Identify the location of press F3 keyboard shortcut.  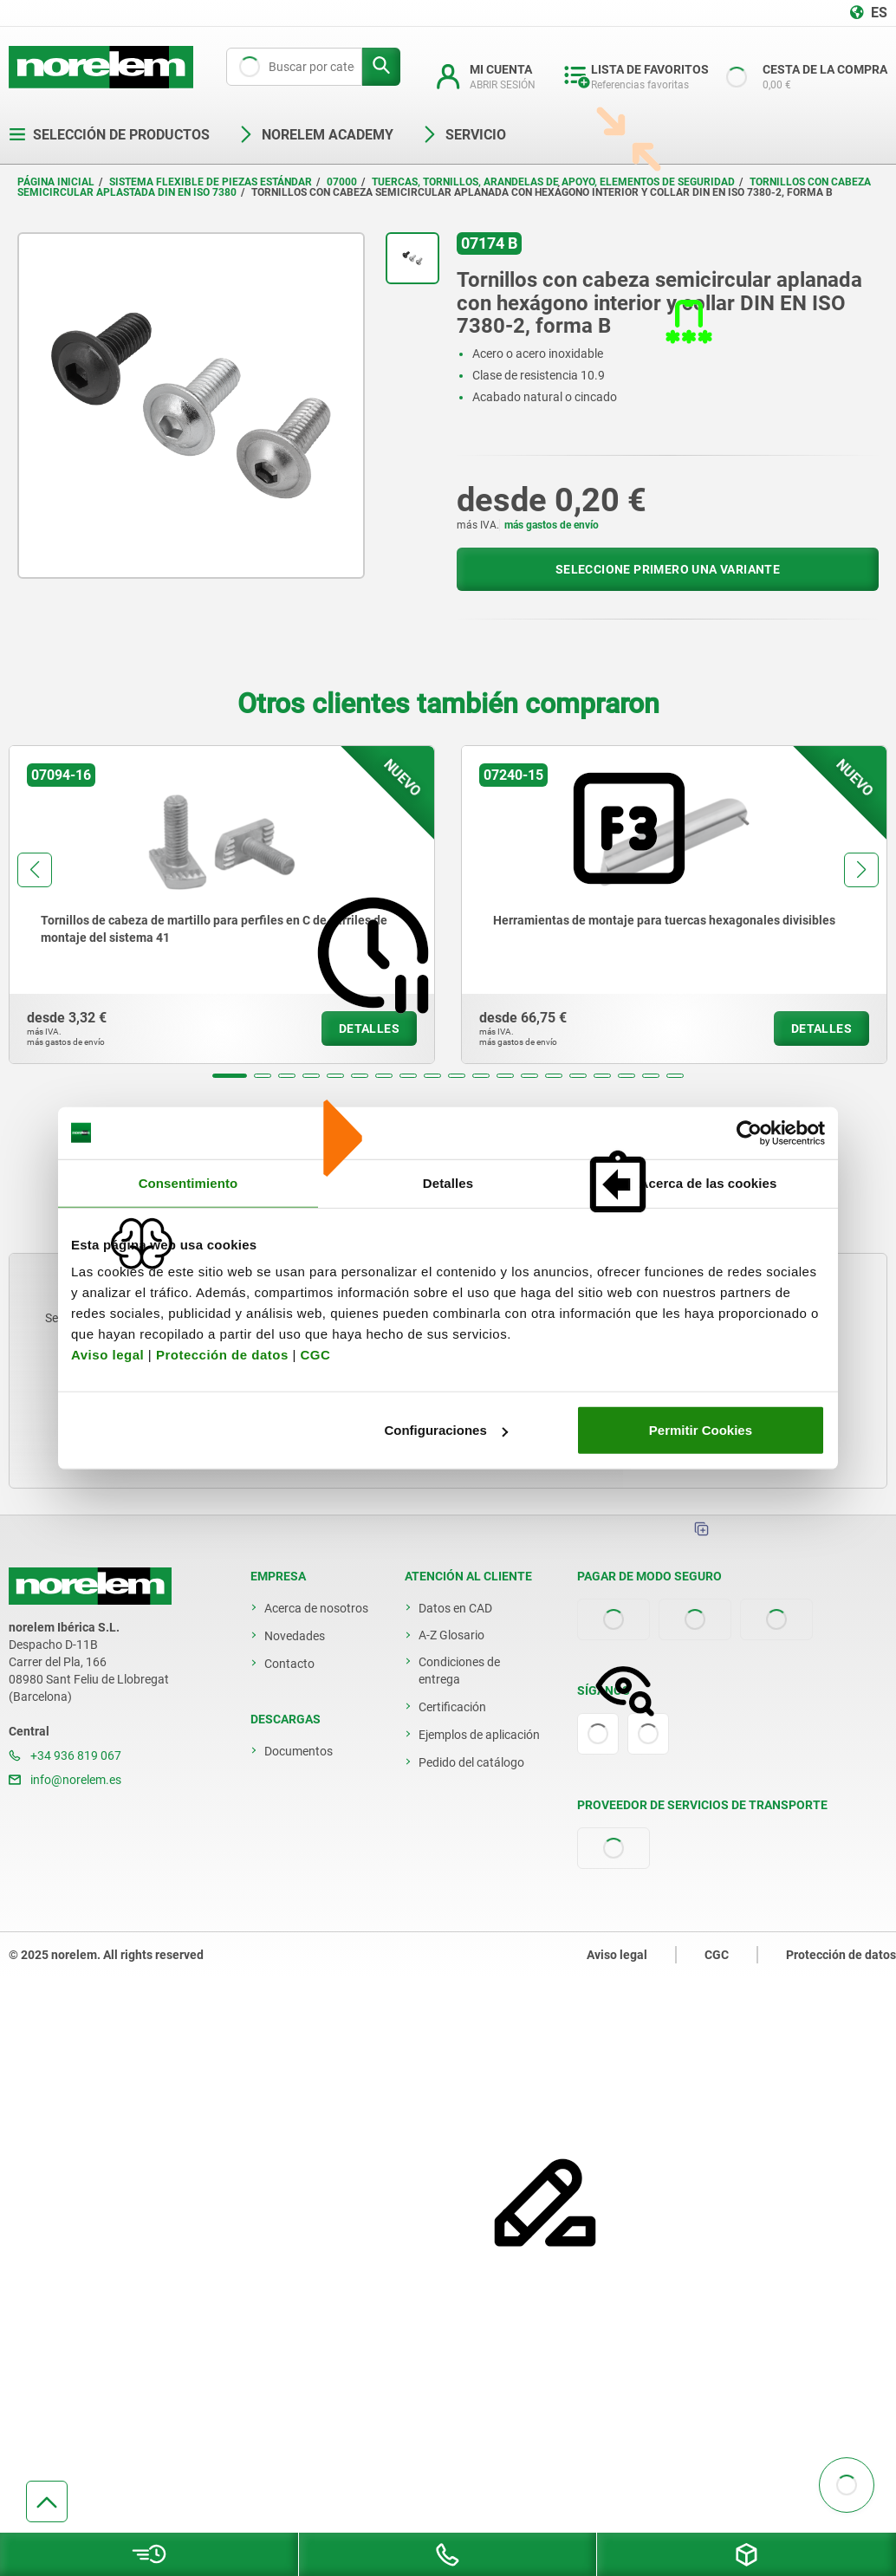
(629, 828).